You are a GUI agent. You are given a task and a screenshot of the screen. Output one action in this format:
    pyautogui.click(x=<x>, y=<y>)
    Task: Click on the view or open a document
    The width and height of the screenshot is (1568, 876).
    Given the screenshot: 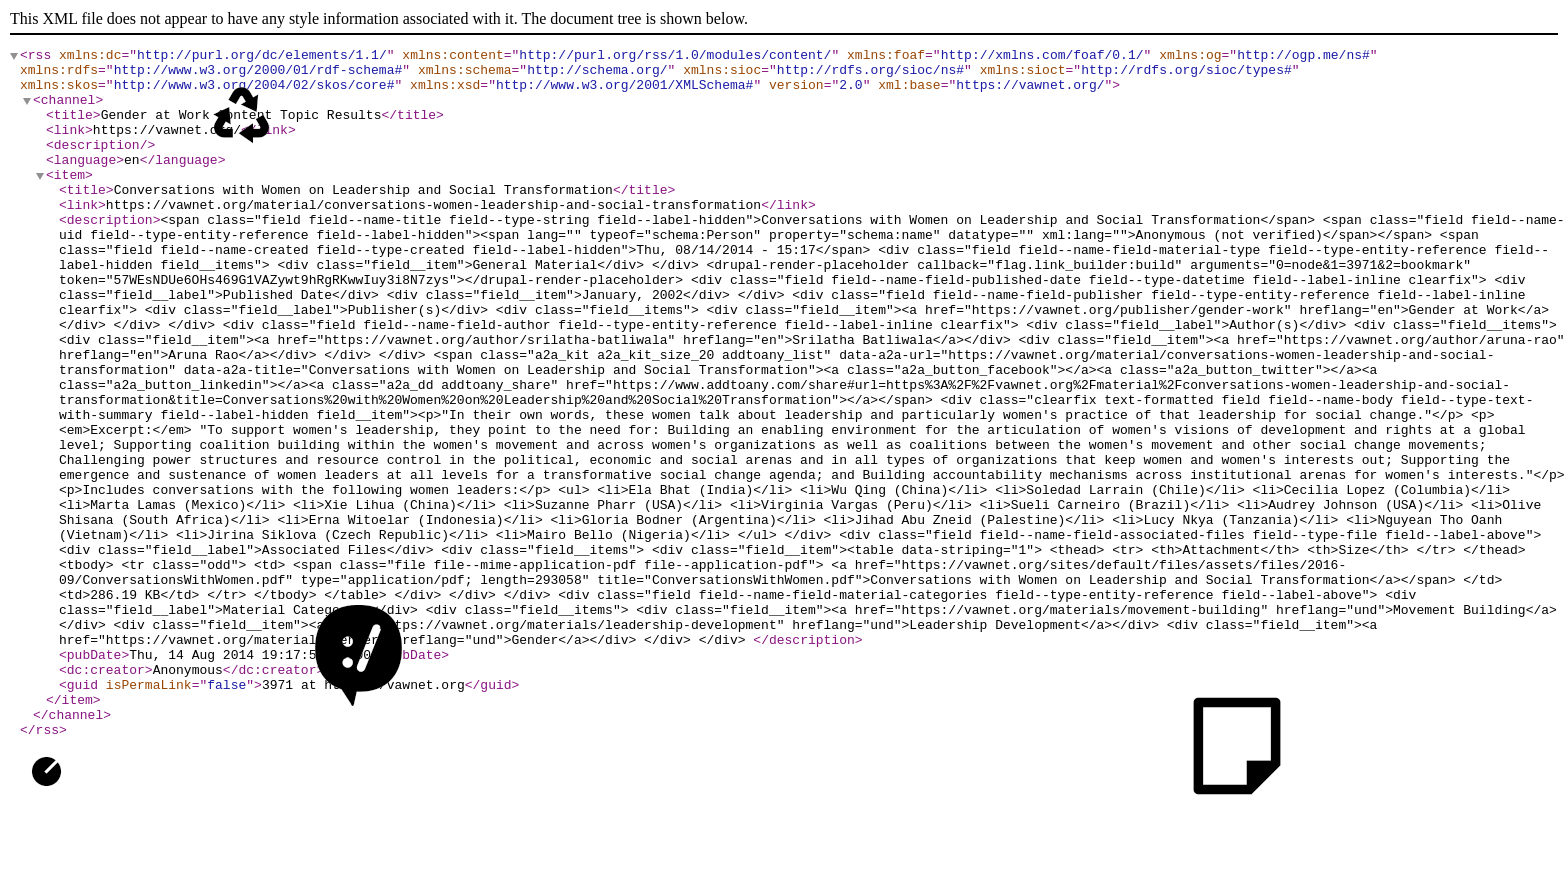 What is the action you would take?
    pyautogui.click(x=1237, y=746)
    